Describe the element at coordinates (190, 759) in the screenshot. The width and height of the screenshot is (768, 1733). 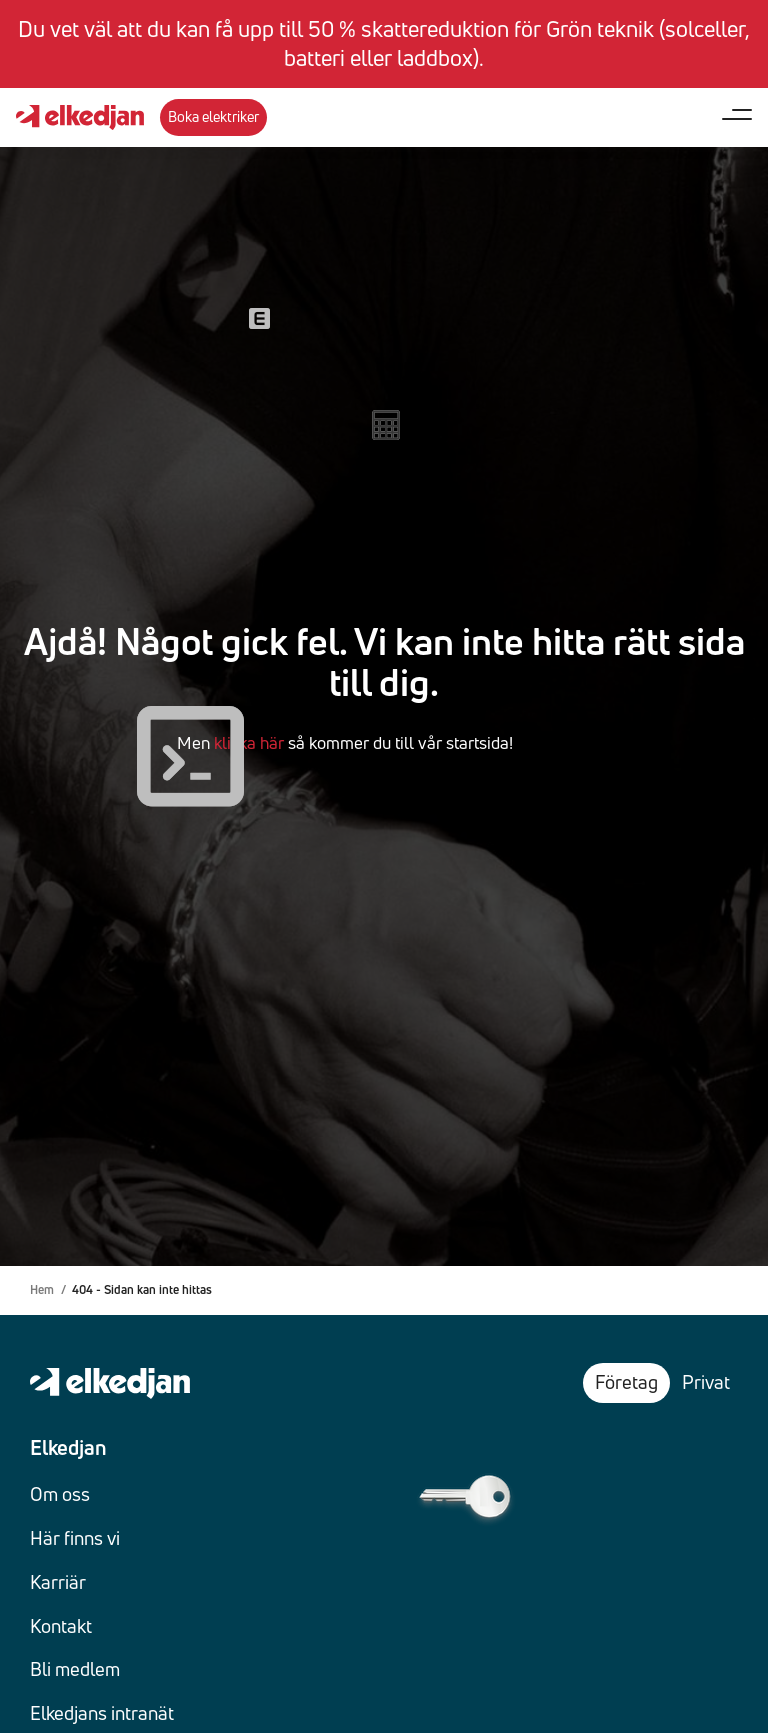
I see `open the terminal application` at that location.